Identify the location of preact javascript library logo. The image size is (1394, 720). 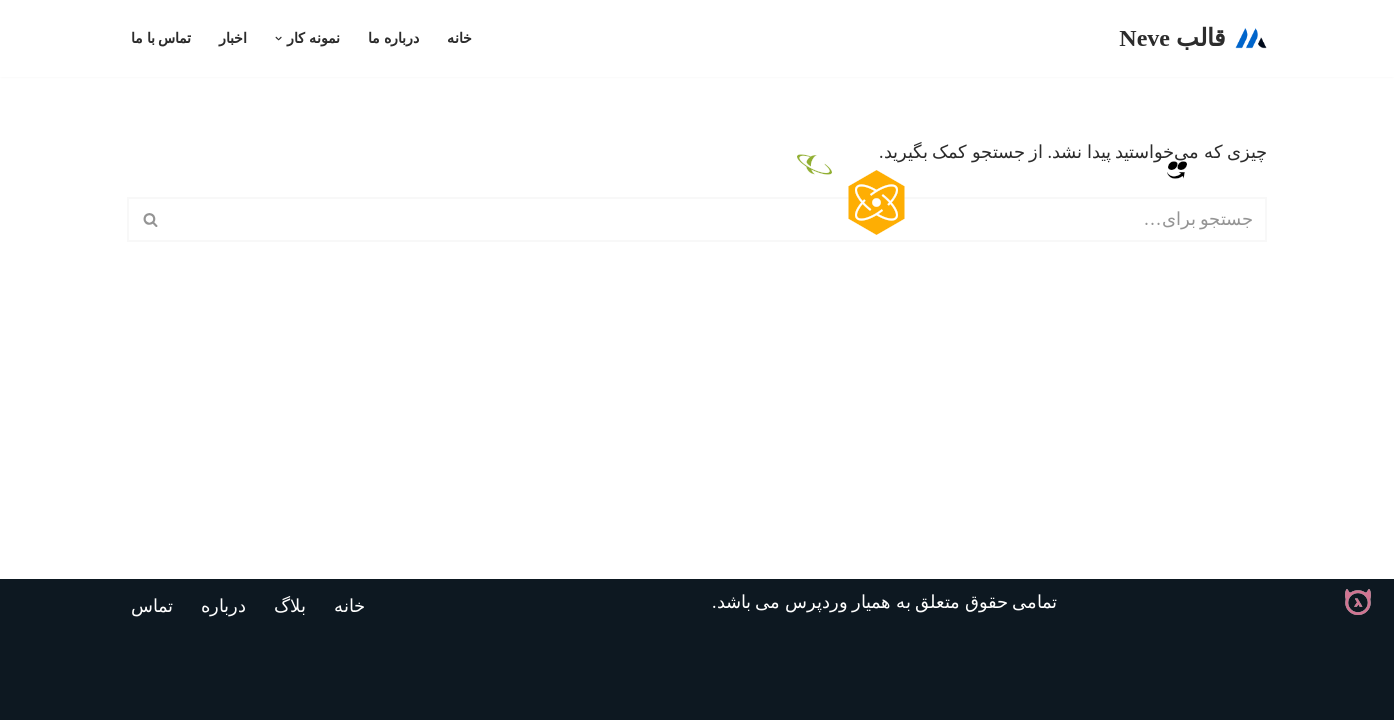
(876, 202).